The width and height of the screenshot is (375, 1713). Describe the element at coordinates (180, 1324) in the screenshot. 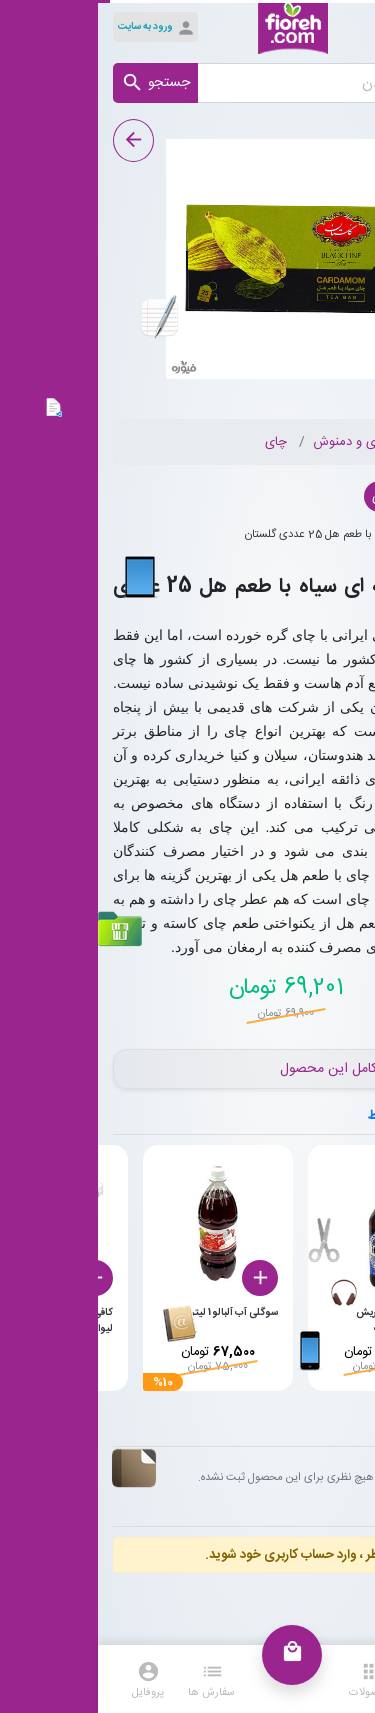

I see `open contacts or address book` at that location.